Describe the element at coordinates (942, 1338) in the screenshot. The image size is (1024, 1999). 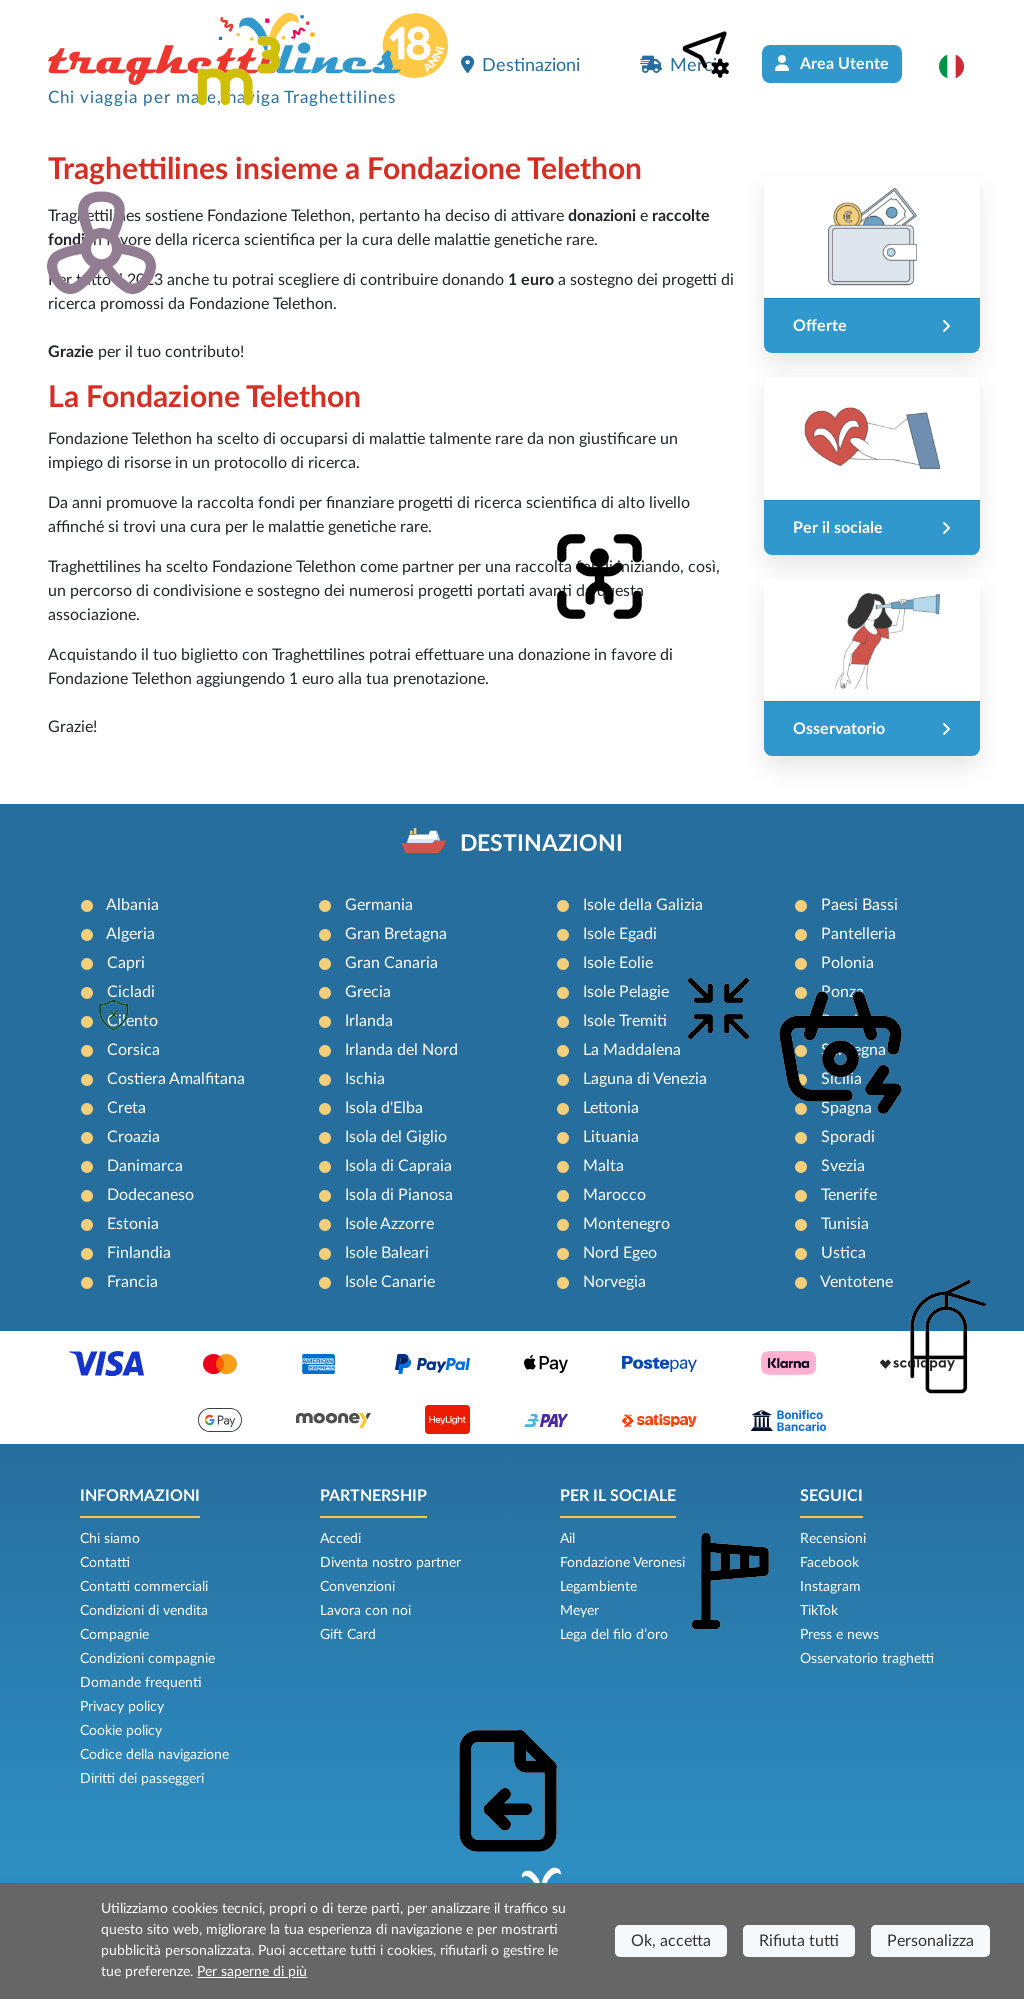
I see `access fire safety information` at that location.